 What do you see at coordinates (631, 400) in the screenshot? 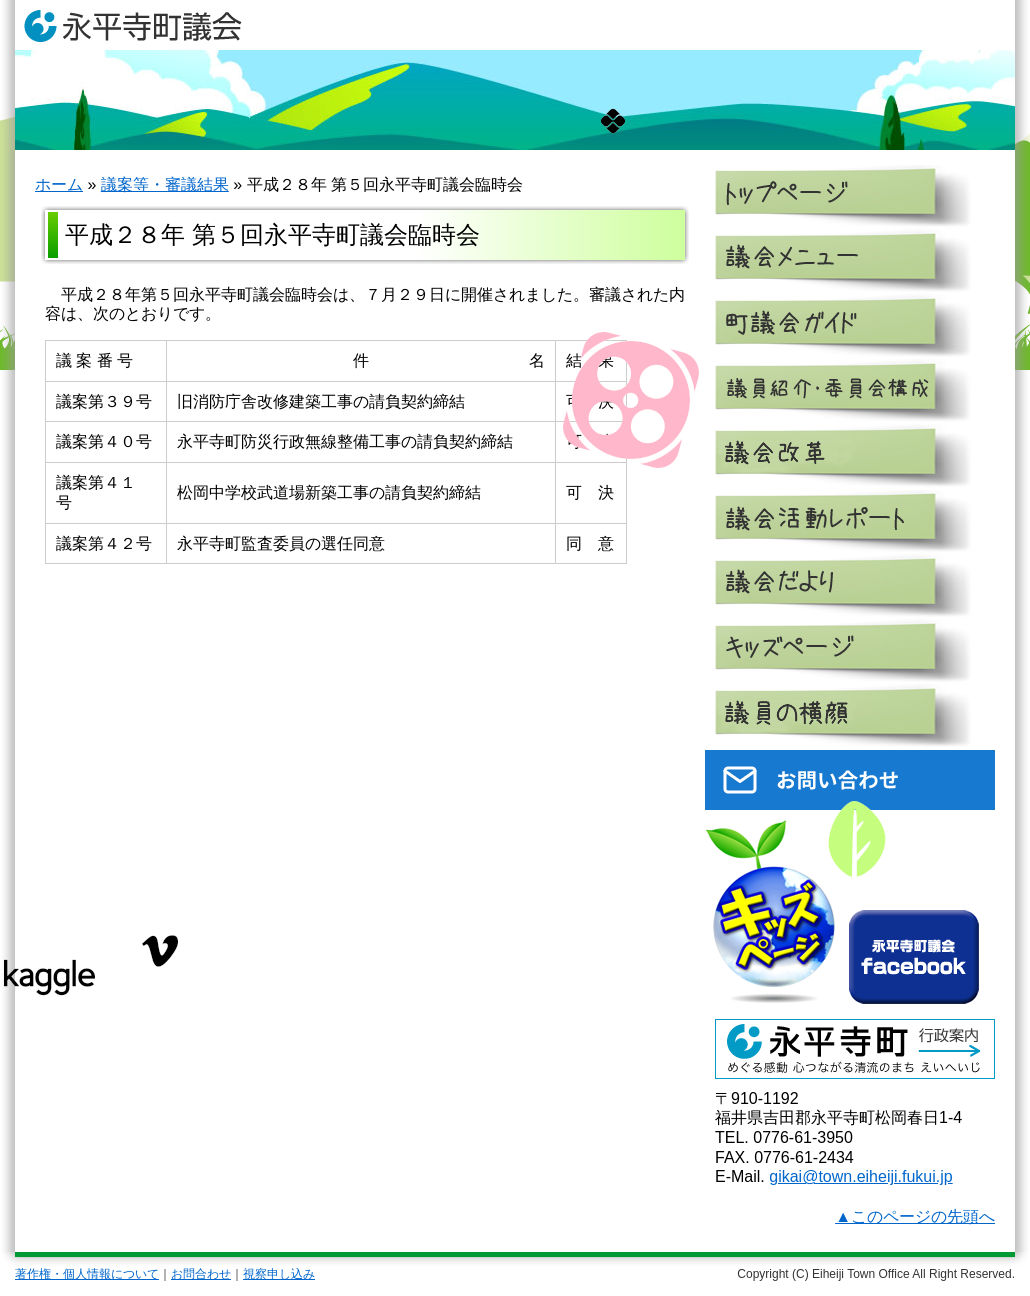
I see `open aparat video sharing app` at bounding box center [631, 400].